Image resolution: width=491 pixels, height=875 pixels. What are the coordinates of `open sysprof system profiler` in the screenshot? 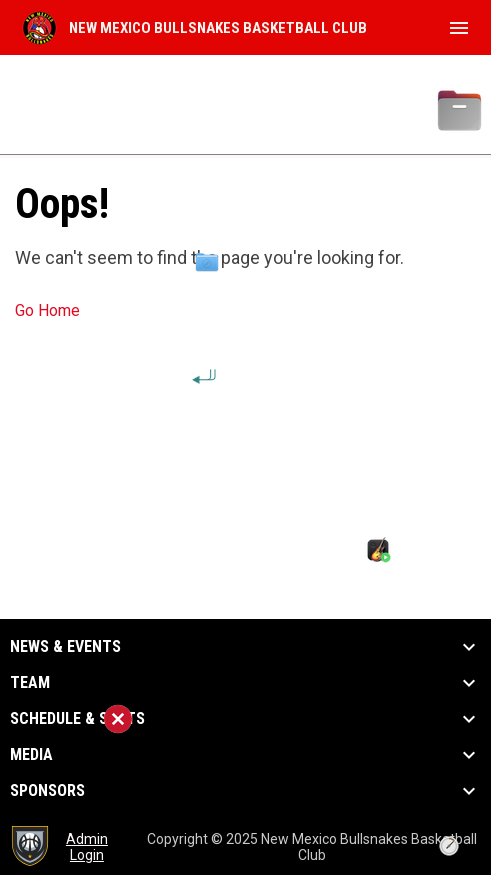 It's located at (449, 846).